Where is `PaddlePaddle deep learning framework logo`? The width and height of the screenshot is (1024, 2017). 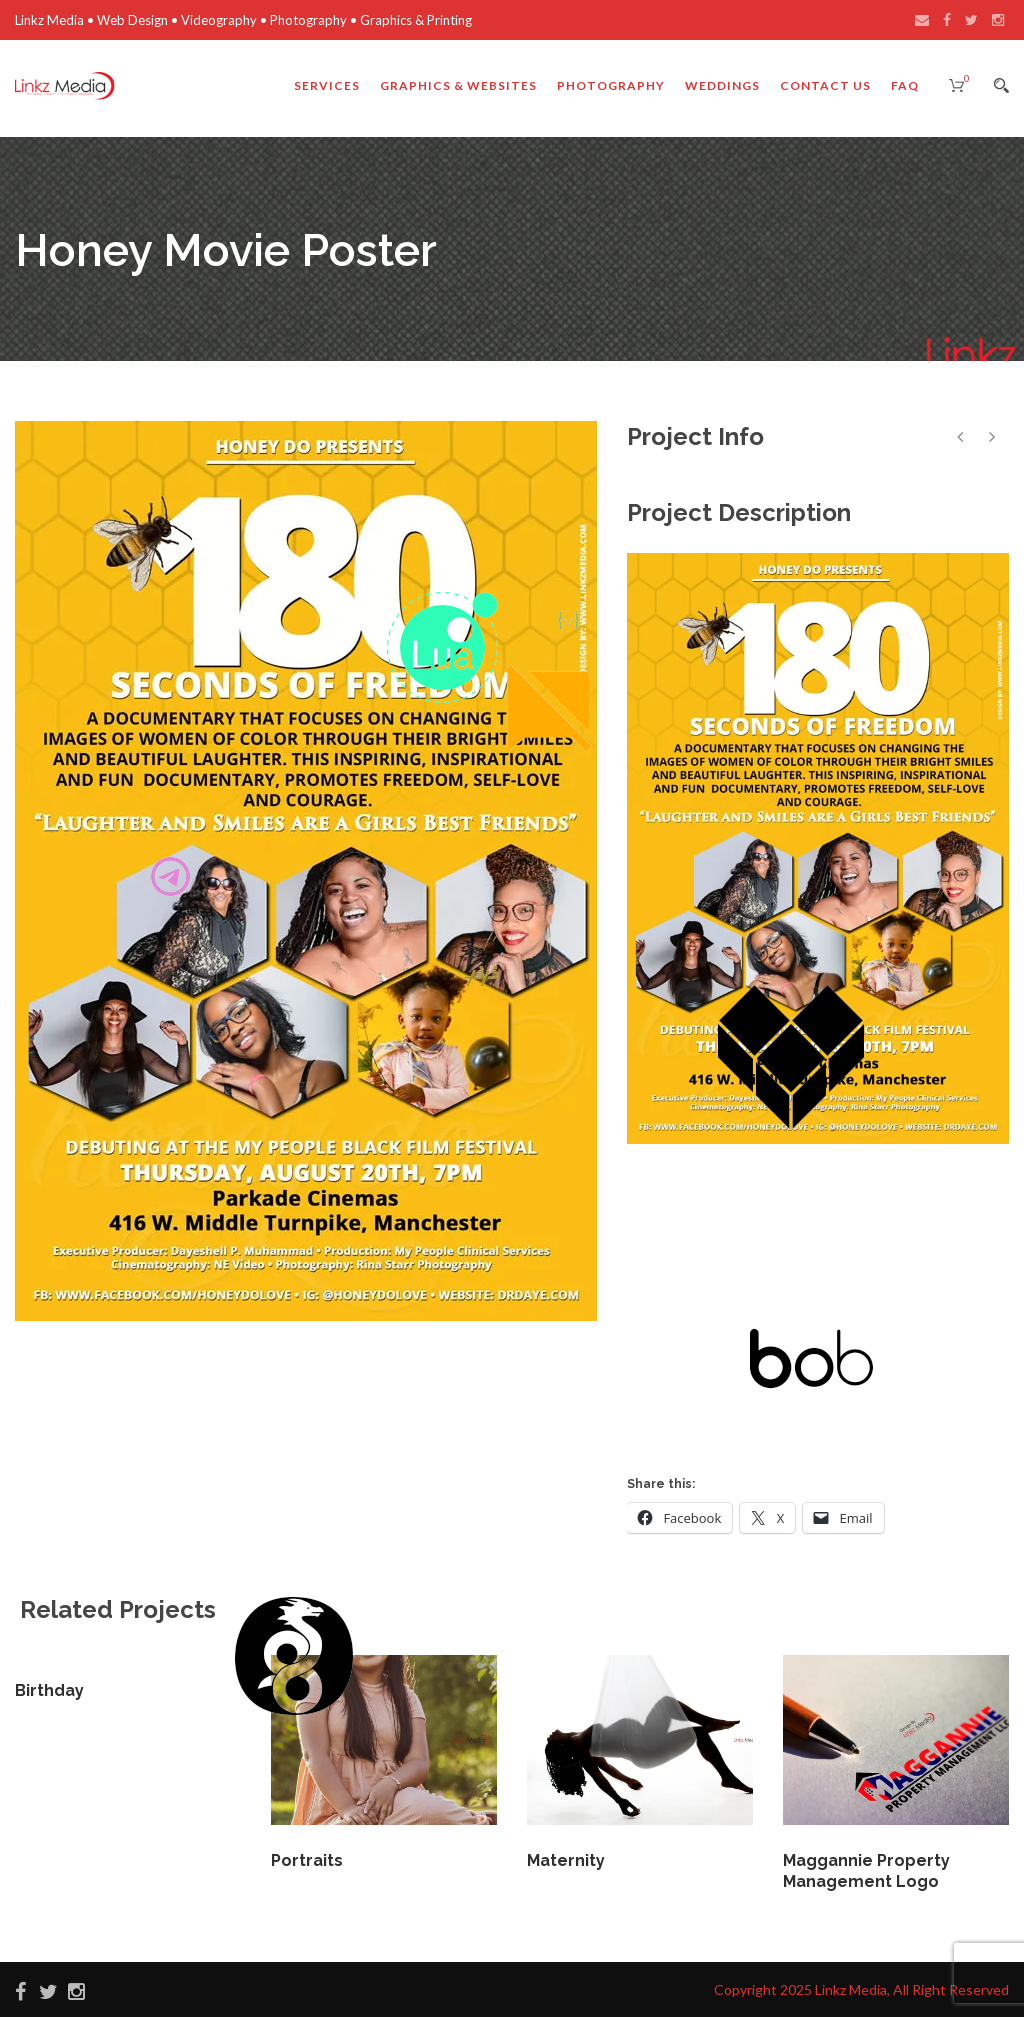 PaddlePaddle deep learning framework logo is located at coordinates (481, 976).